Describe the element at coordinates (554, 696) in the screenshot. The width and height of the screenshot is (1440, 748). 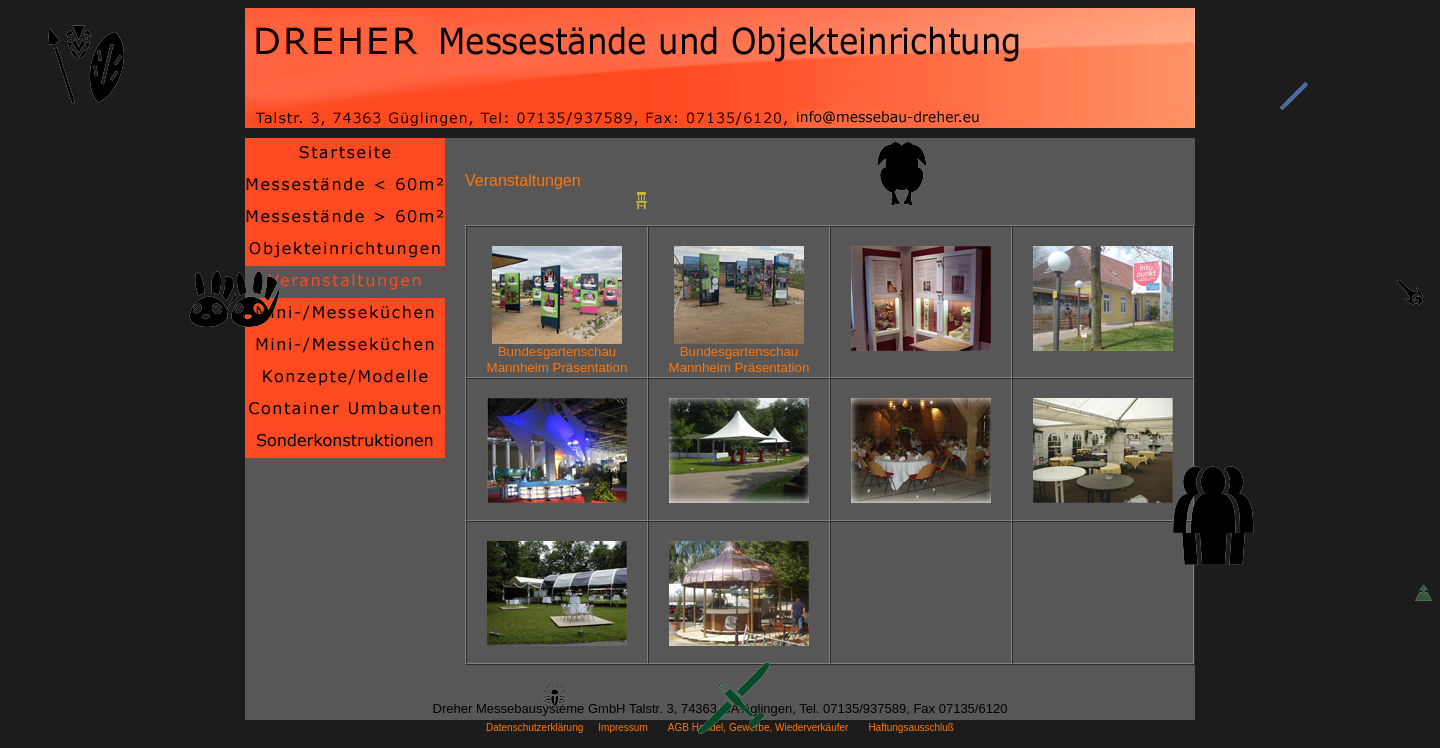
I see `indicates a bug or issue in the system` at that location.